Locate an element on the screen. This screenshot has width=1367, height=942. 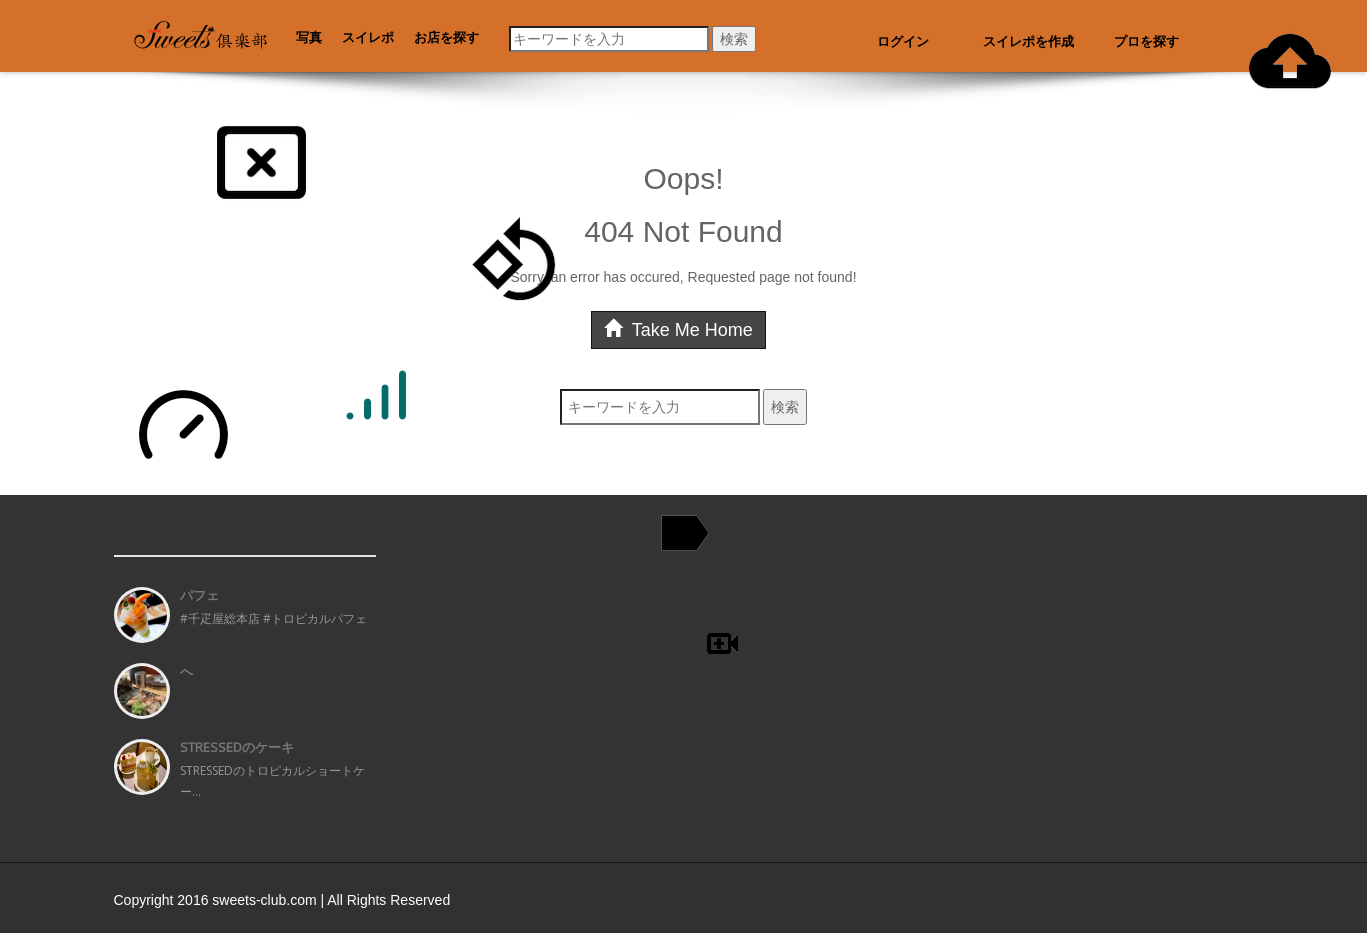
cancel or close a presentation is located at coordinates (261, 162).